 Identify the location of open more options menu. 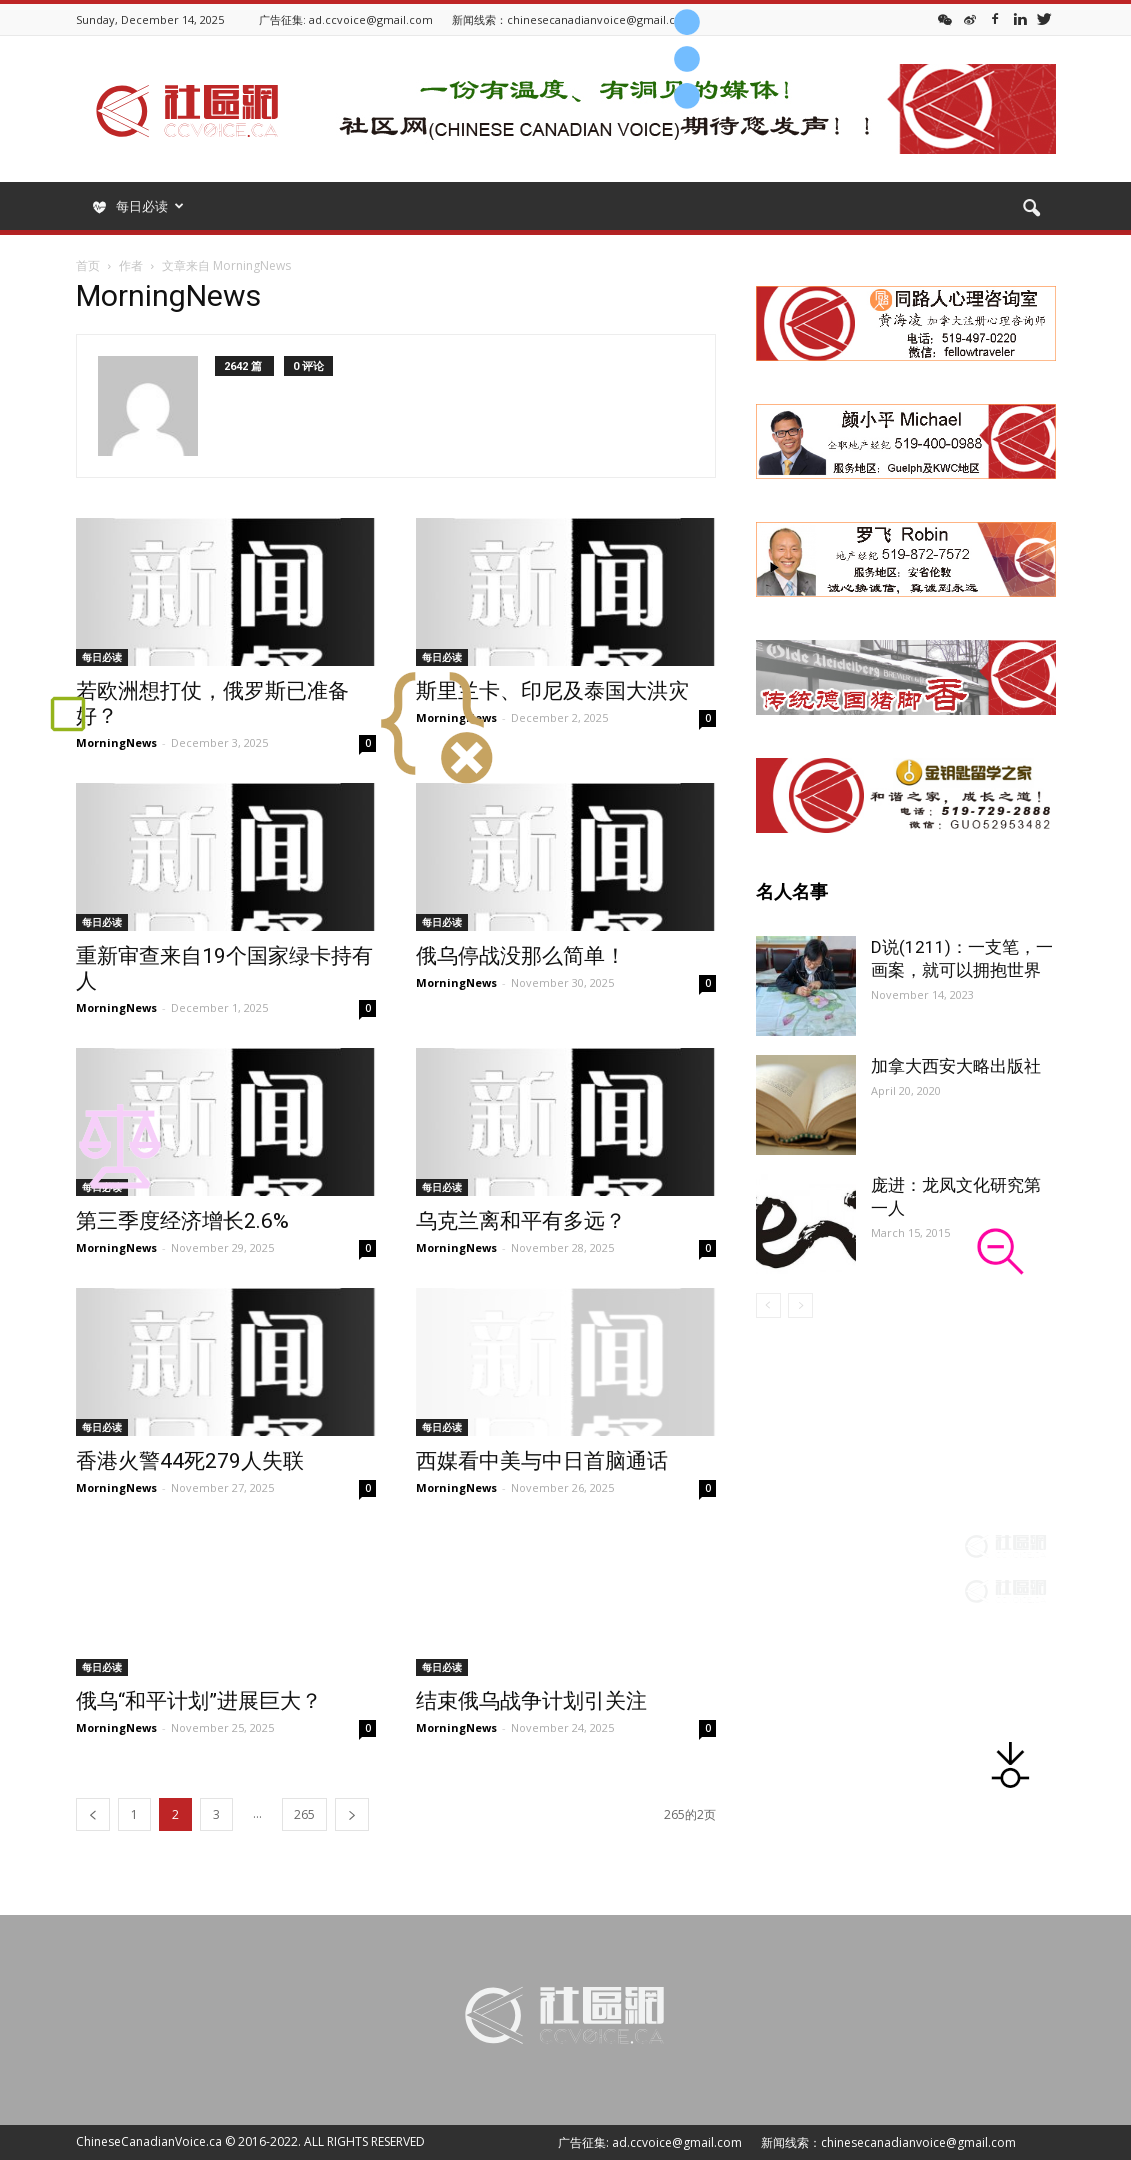
(687, 59).